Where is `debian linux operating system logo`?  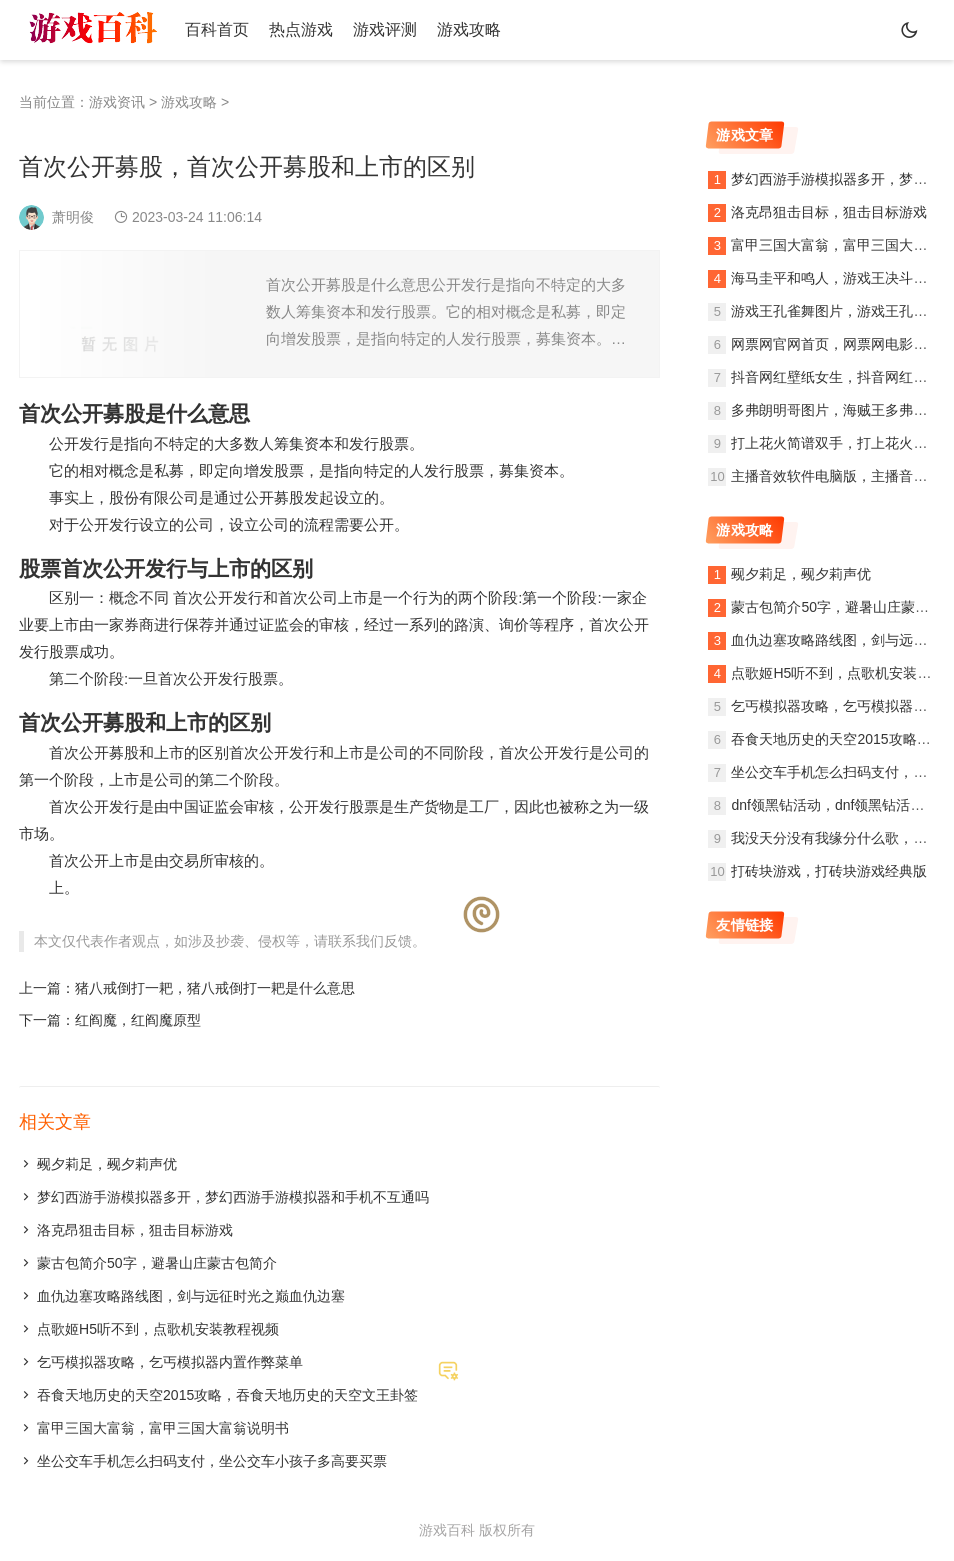
debian linux operating system logo is located at coordinates (481, 914).